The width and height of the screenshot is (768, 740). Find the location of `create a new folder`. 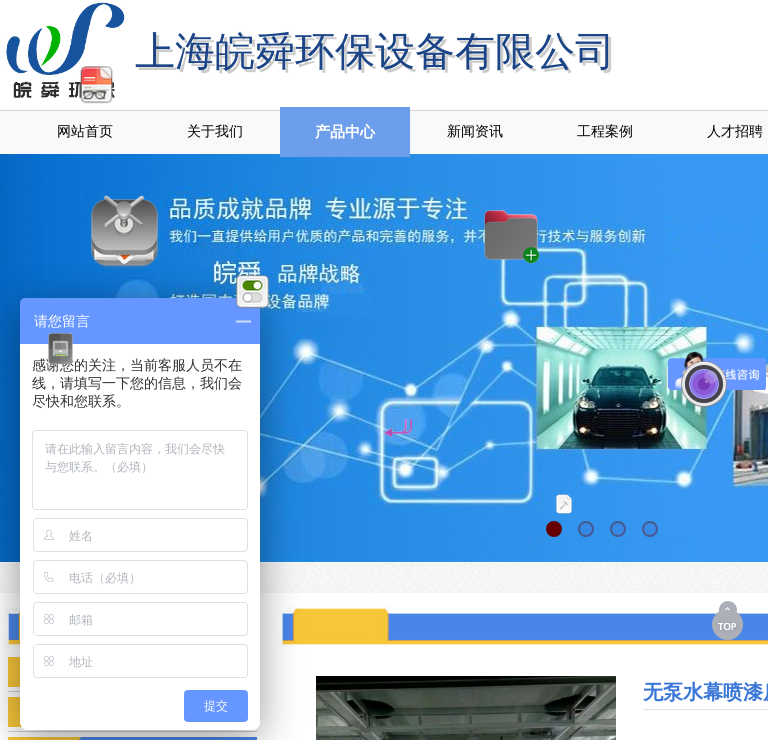

create a new folder is located at coordinates (511, 235).